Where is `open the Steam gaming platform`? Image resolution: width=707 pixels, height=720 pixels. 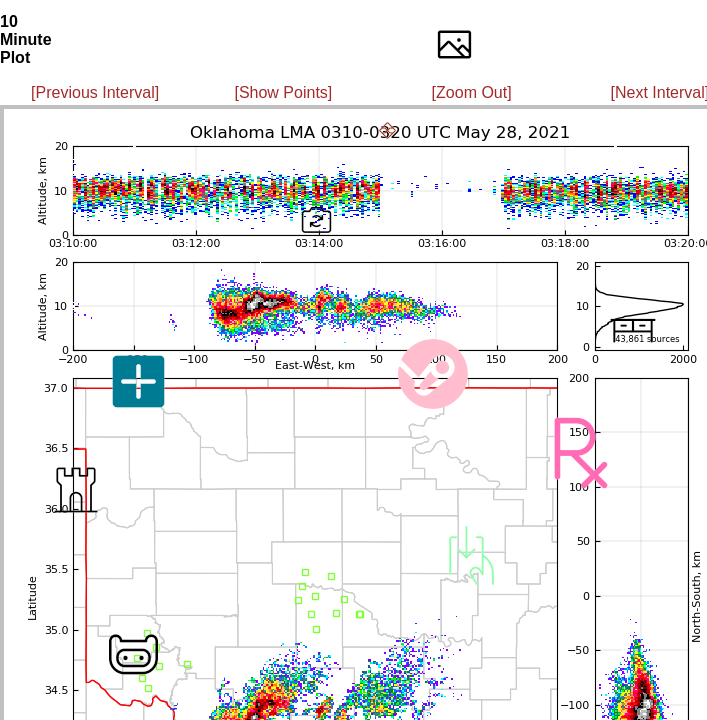 open the Steam gaming platform is located at coordinates (433, 374).